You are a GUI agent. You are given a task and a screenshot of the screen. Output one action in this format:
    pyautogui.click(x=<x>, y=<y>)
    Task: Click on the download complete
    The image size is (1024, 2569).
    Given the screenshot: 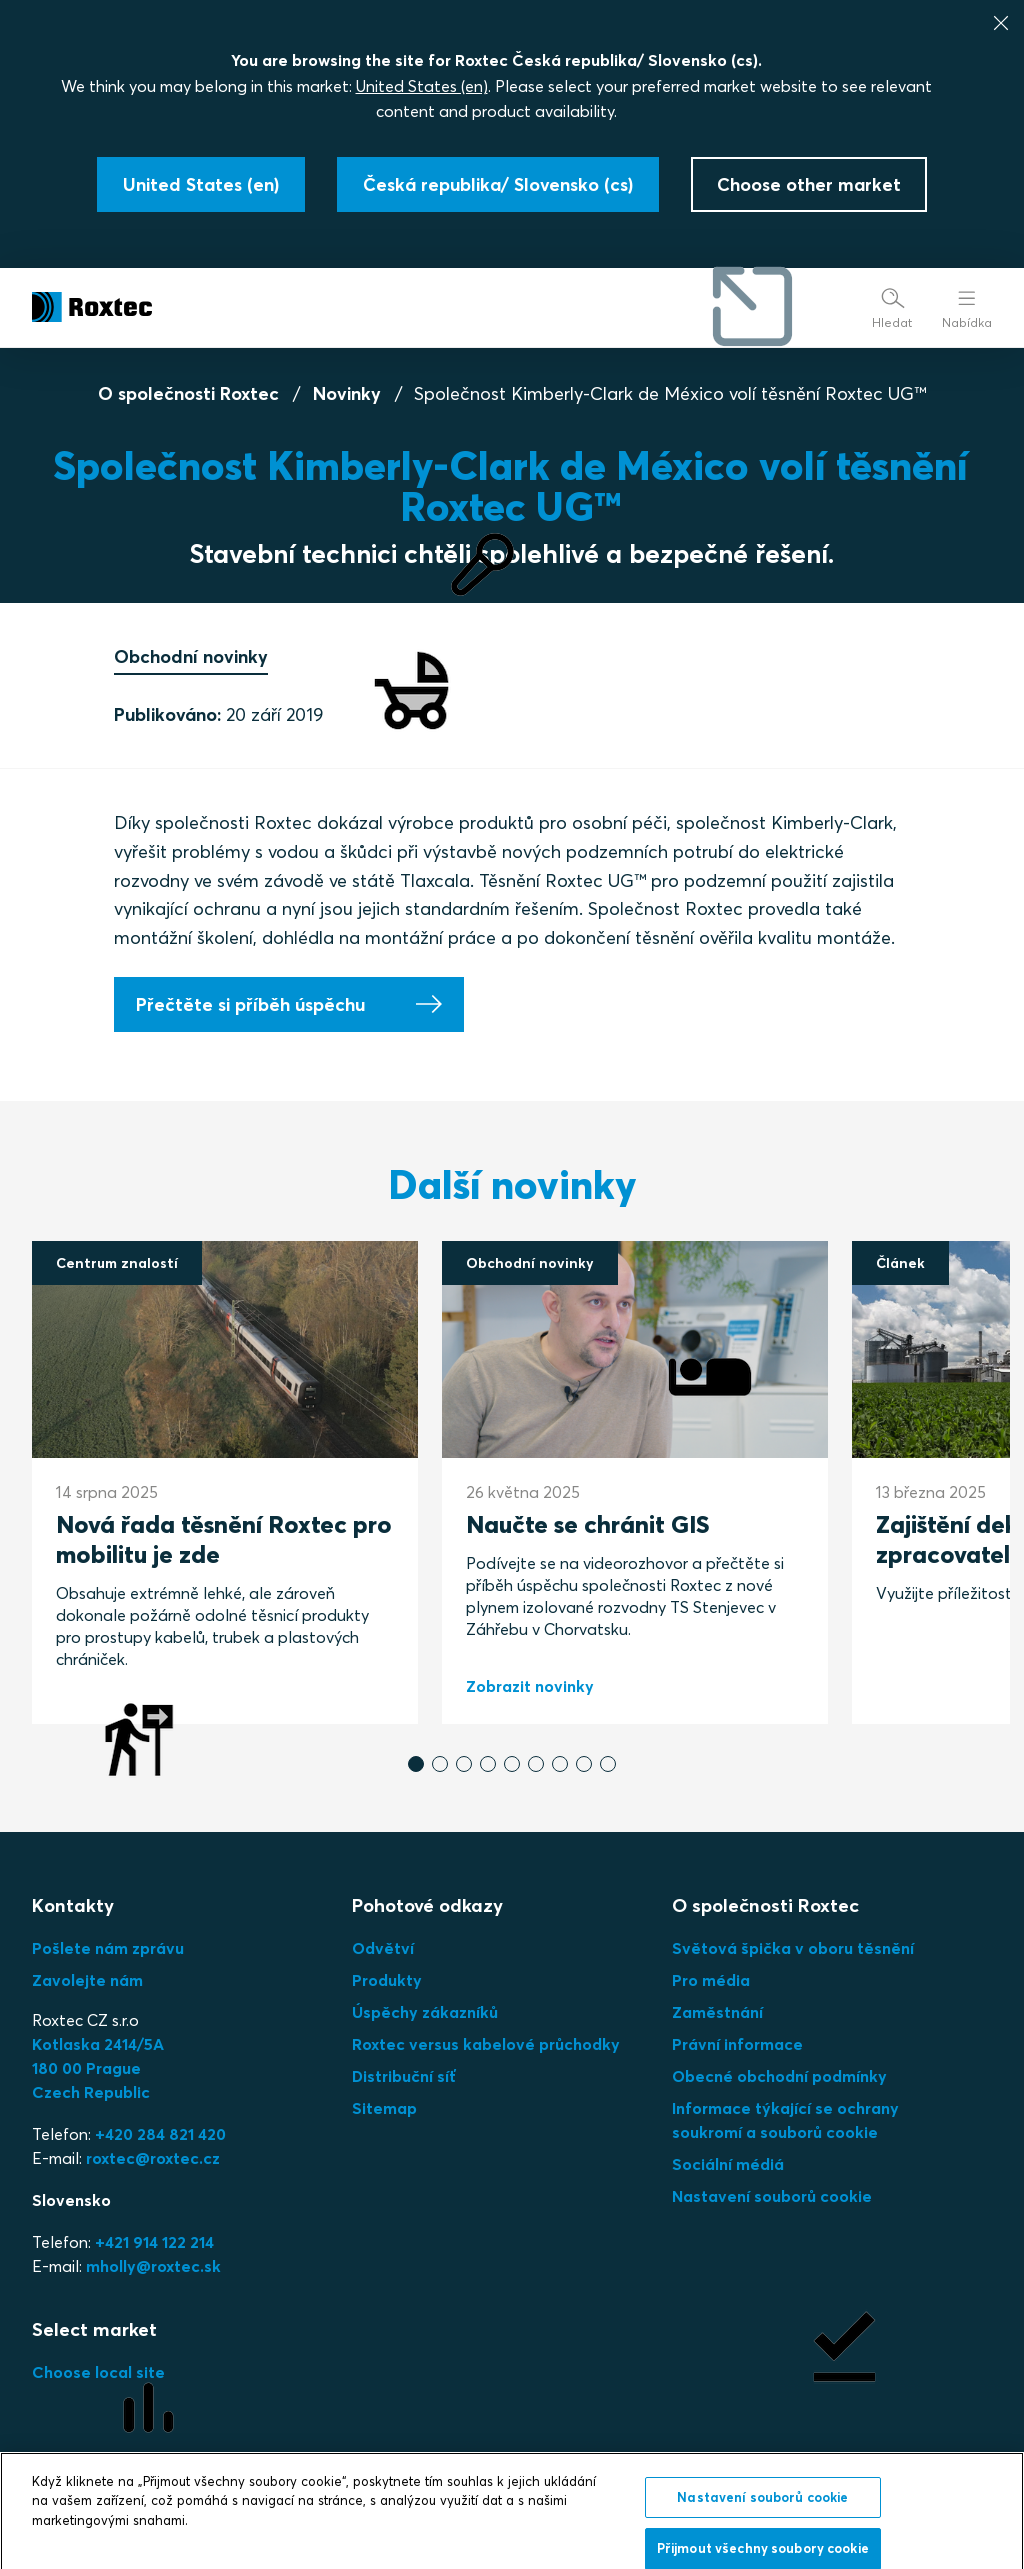 What is the action you would take?
    pyautogui.click(x=844, y=2346)
    